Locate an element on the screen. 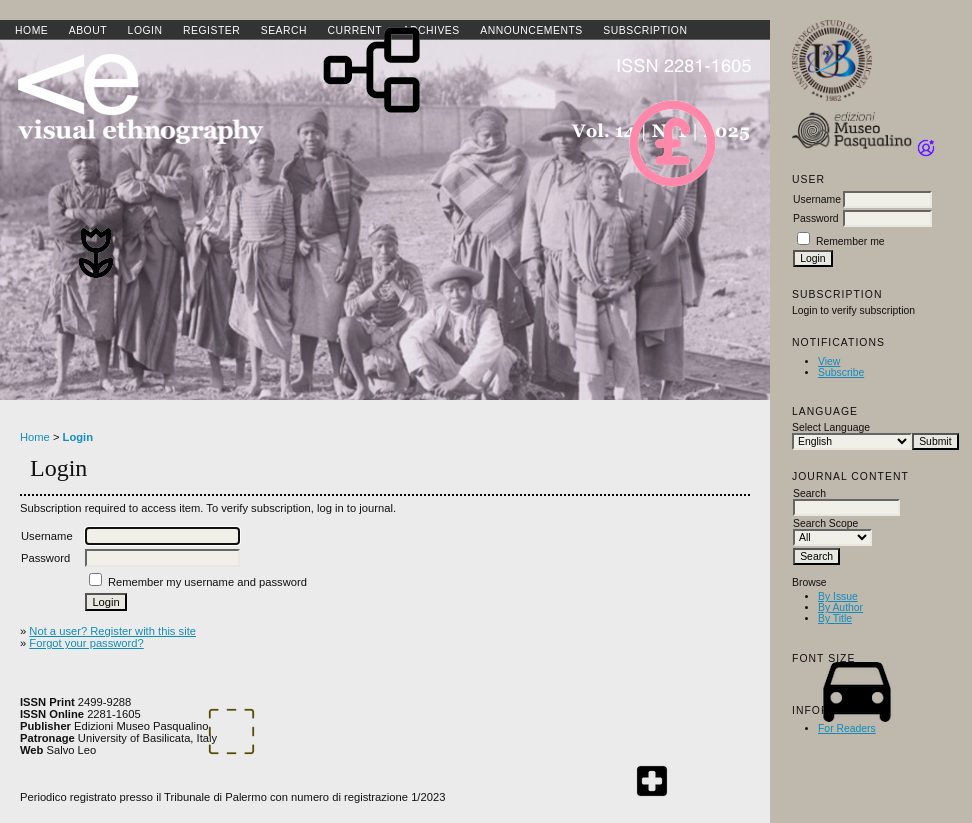 The image size is (972, 823). enable macro or close-up photography mode is located at coordinates (96, 253).